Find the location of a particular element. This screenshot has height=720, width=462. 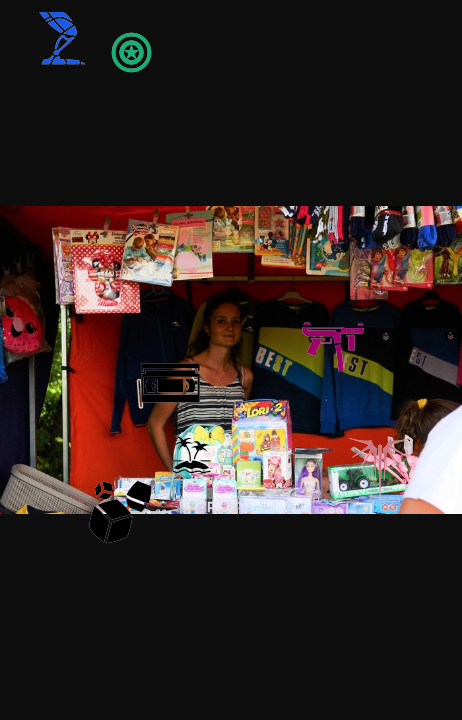

select submachine gun weapon in game inventory is located at coordinates (333, 347).